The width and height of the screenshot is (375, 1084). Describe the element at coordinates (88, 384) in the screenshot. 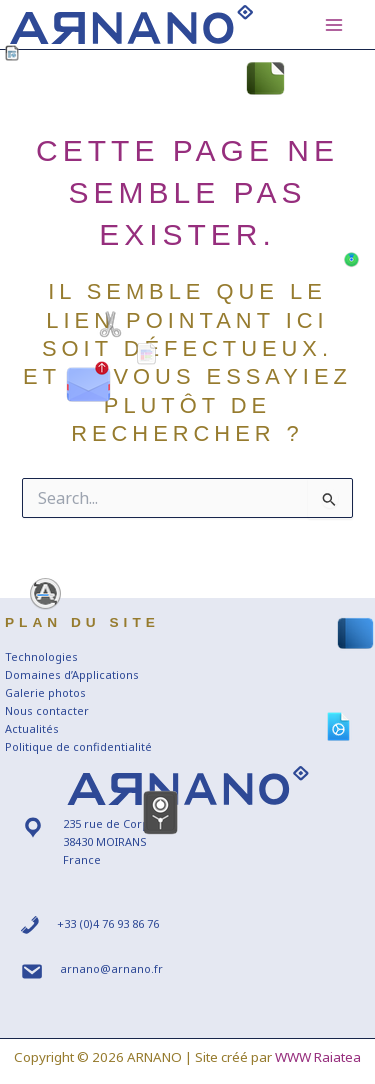

I see `send an email or message` at that location.